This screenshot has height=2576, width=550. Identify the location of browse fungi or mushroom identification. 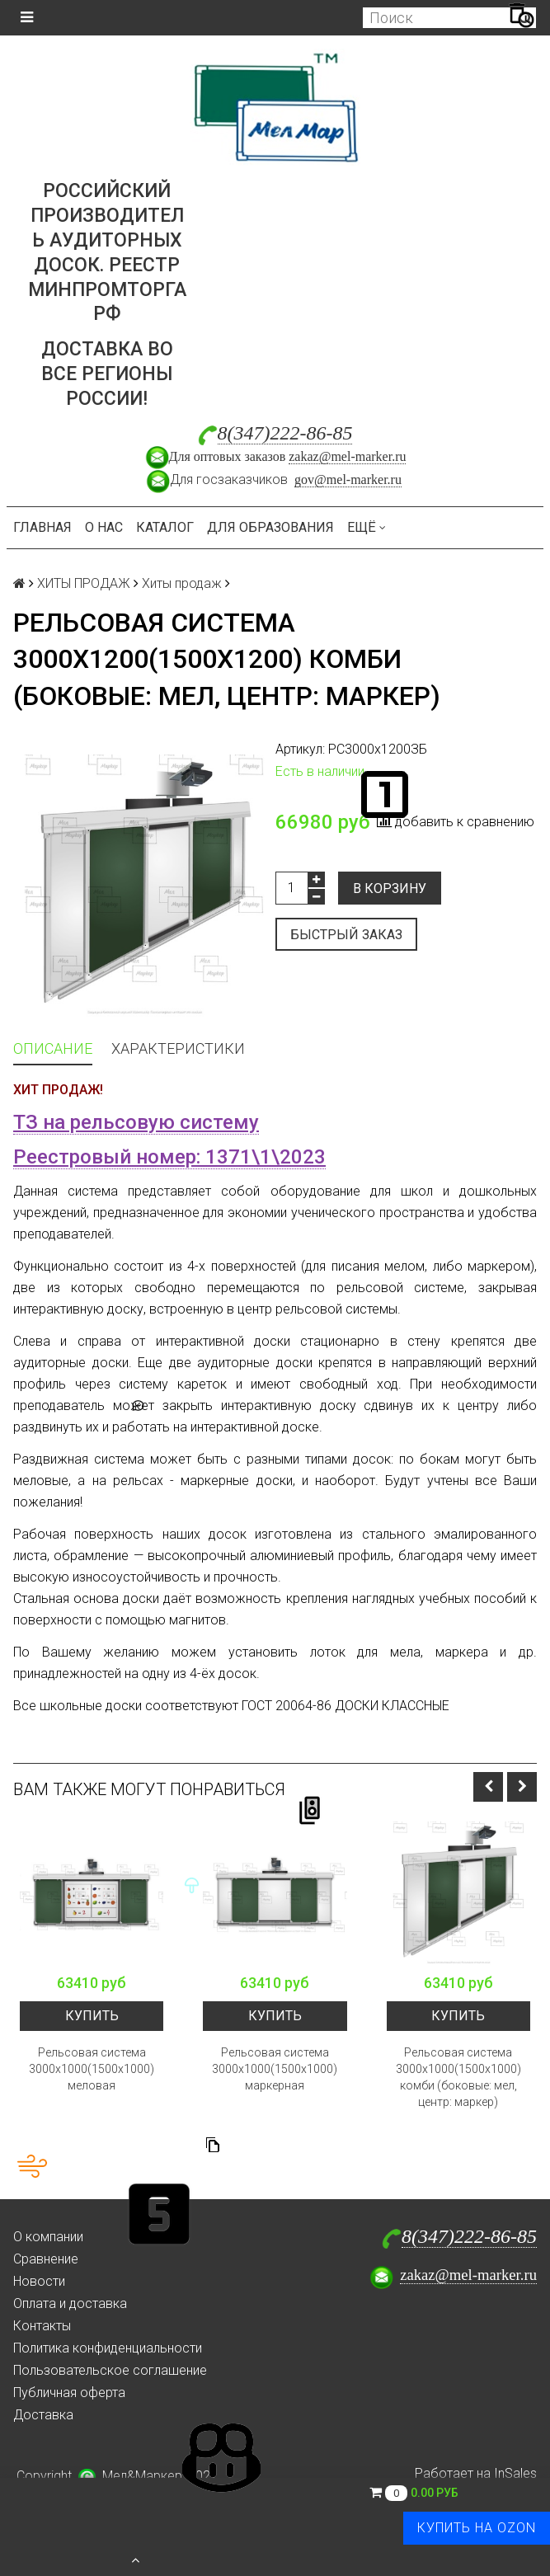
(191, 1885).